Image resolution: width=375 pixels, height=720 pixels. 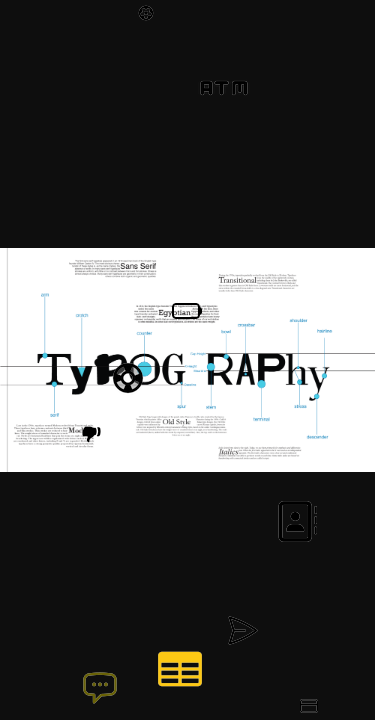 I want to click on dislike or downvote content, so click(x=91, y=433).